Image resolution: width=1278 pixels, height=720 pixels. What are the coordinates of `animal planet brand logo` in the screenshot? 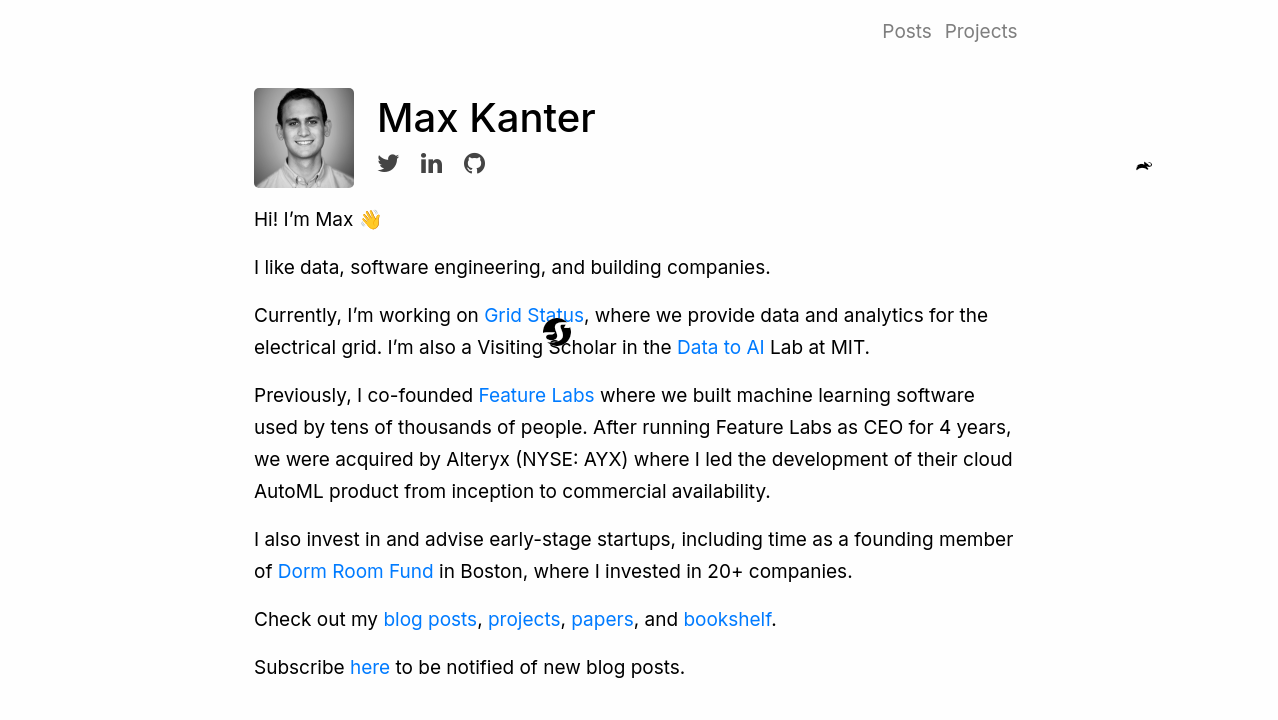 It's located at (1144, 166).